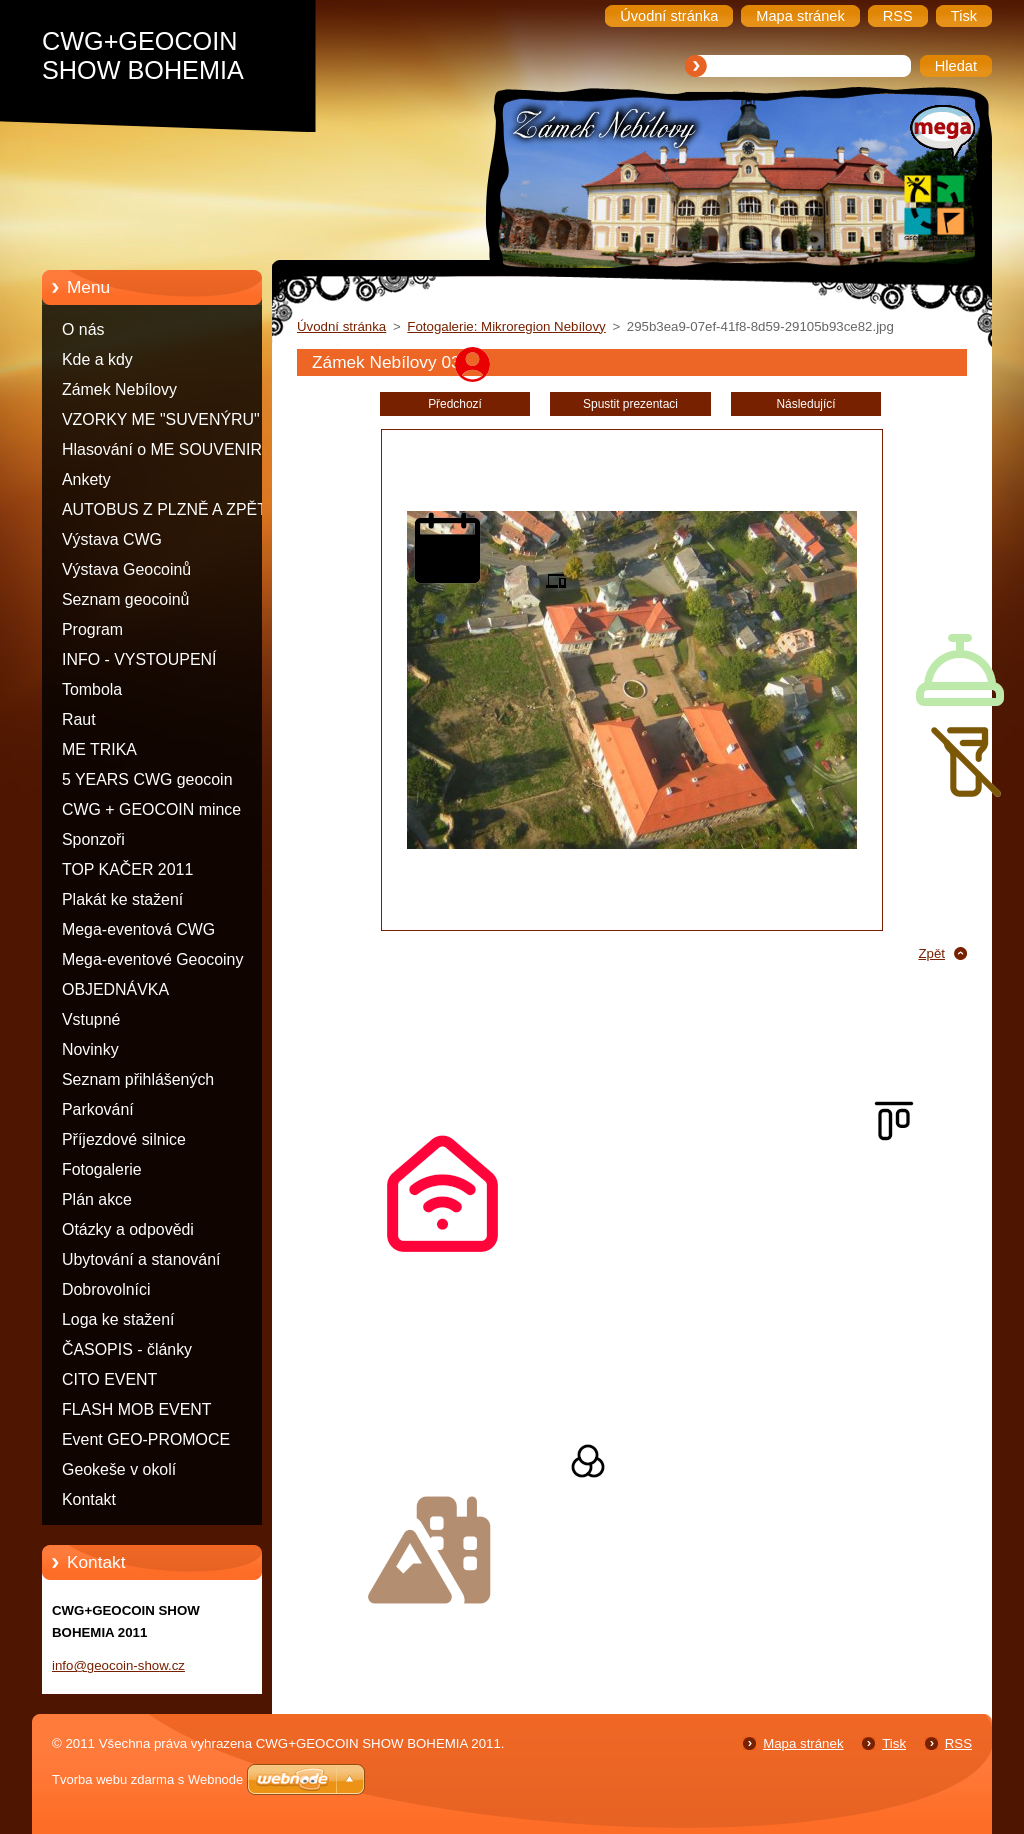 This screenshot has width=1024, height=1834. Describe the element at coordinates (430, 1550) in the screenshot. I see `explore outdoor and urban destinations` at that location.